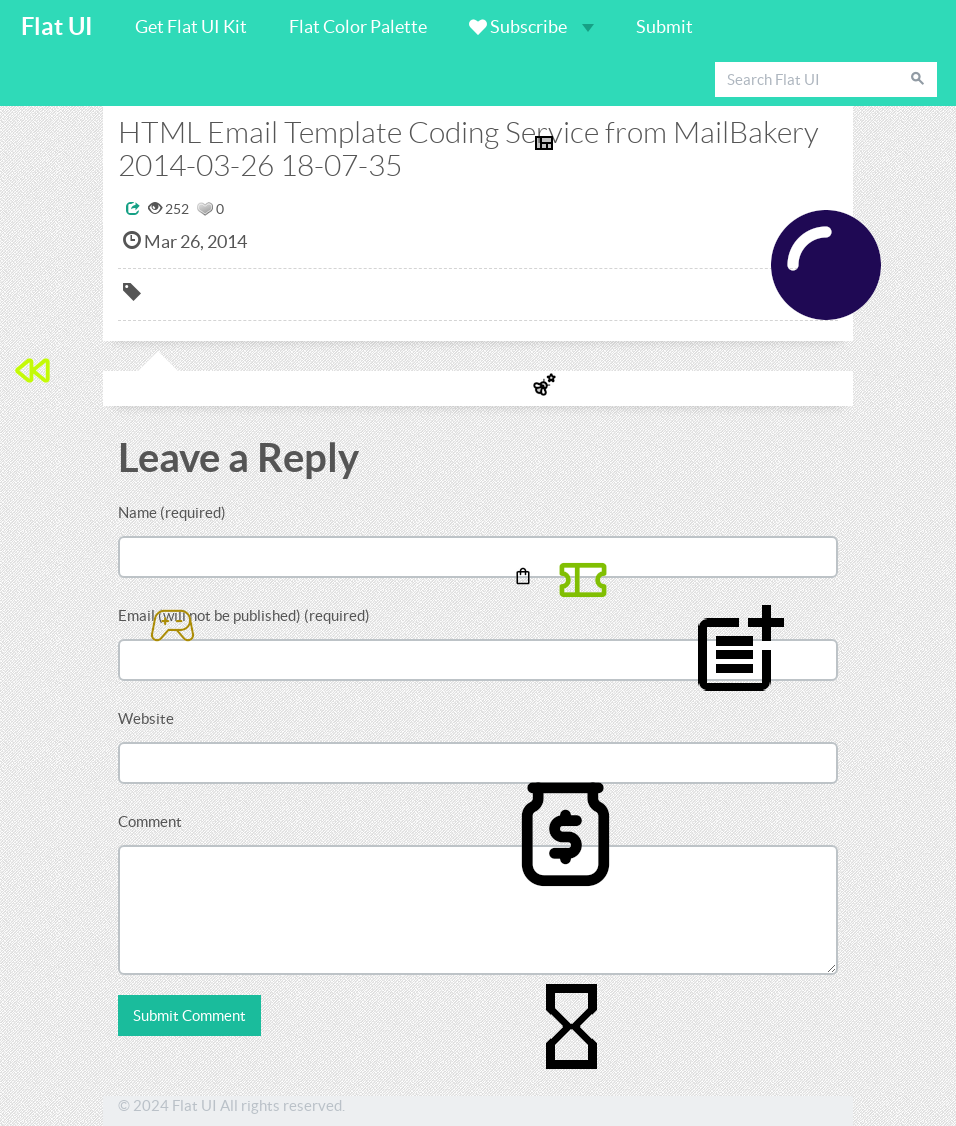 This screenshot has height=1126, width=956. Describe the element at coordinates (523, 576) in the screenshot. I see `view your shopping cart` at that location.